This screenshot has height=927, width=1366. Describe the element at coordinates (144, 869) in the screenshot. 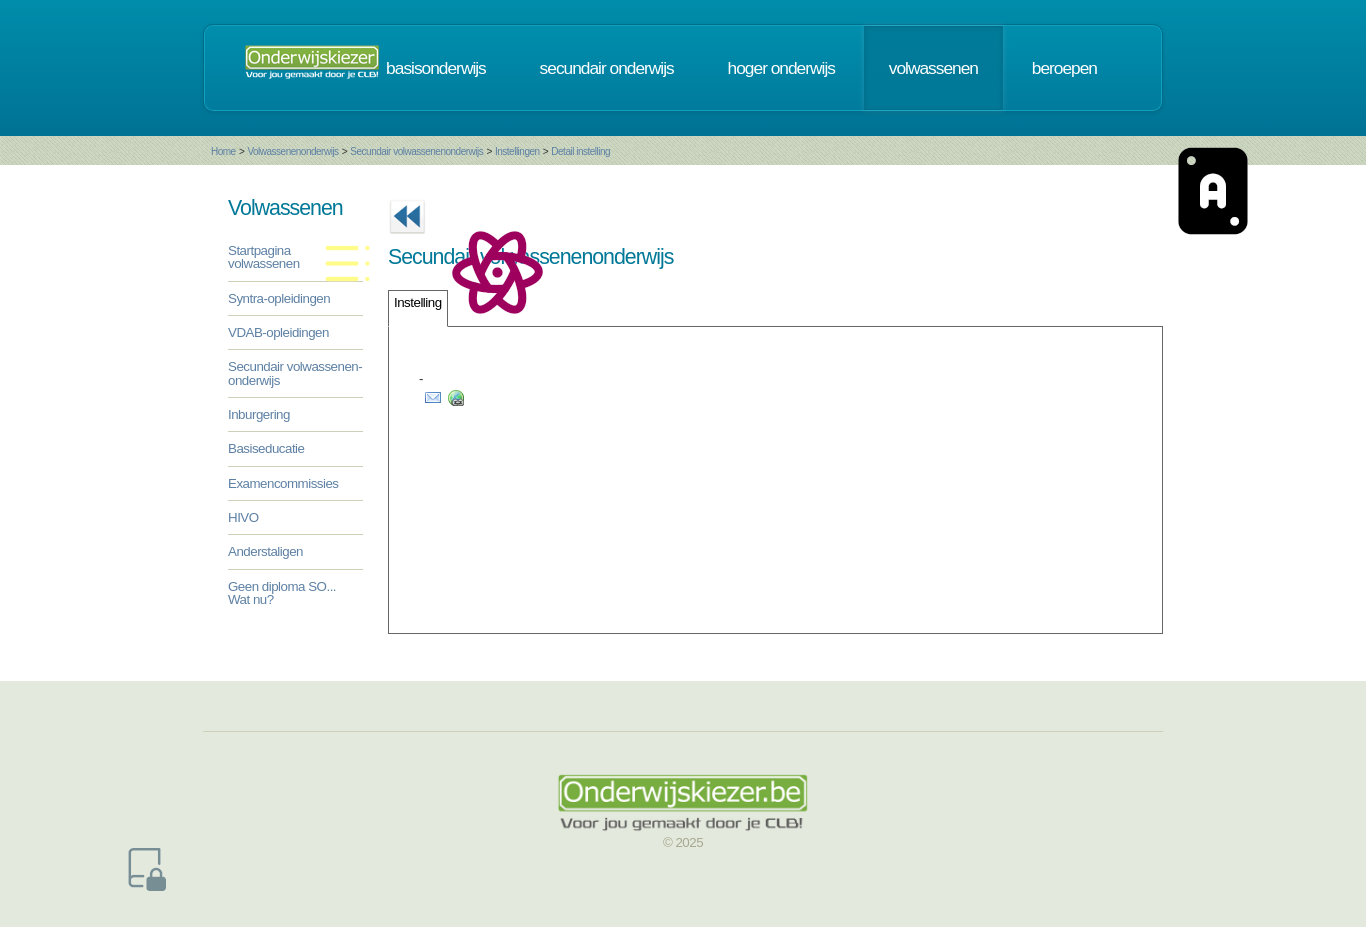

I see `indicates a private or locked repository` at that location.